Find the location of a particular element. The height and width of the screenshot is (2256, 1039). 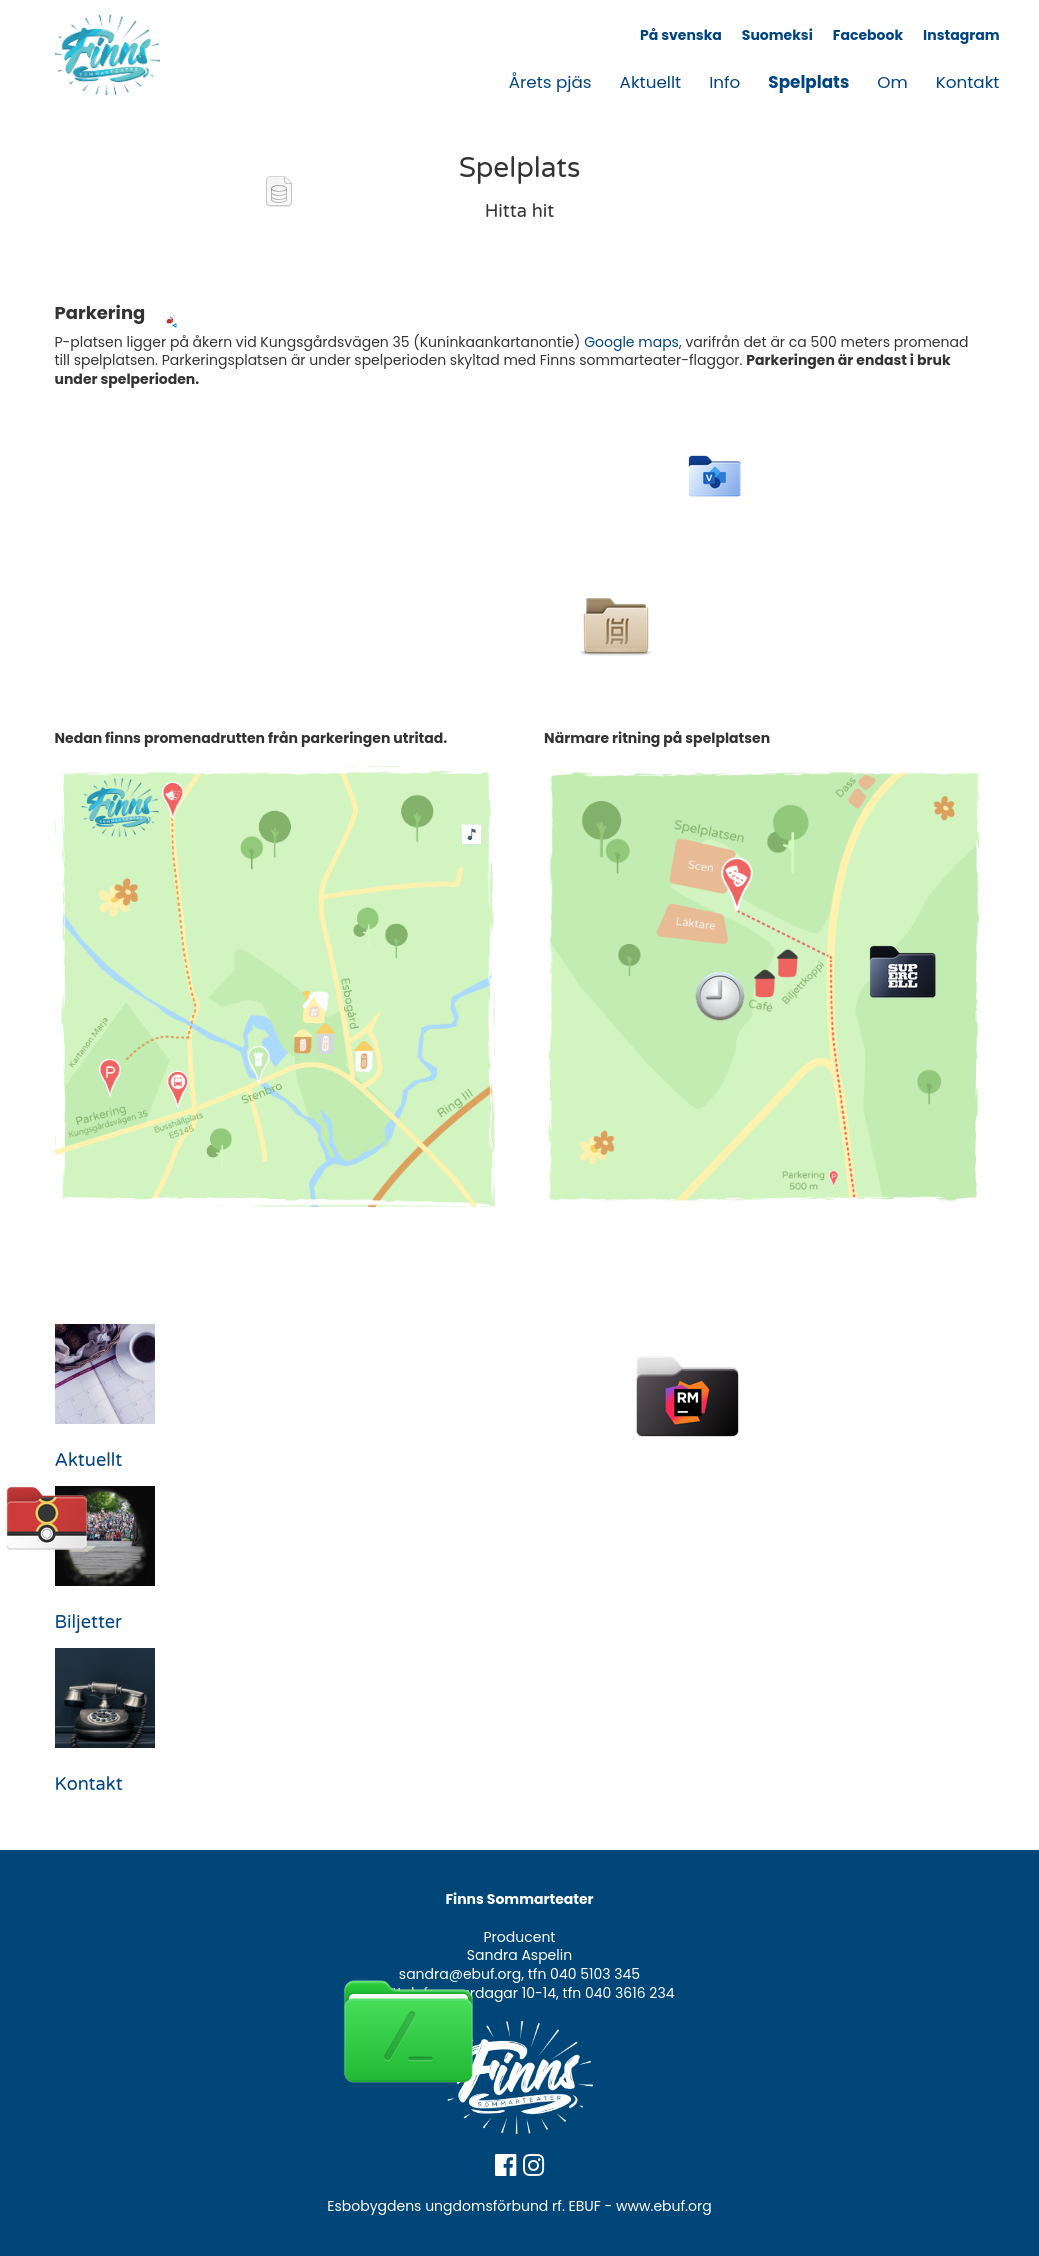

open rubymine project folder is located at coordinates (687, 1399).